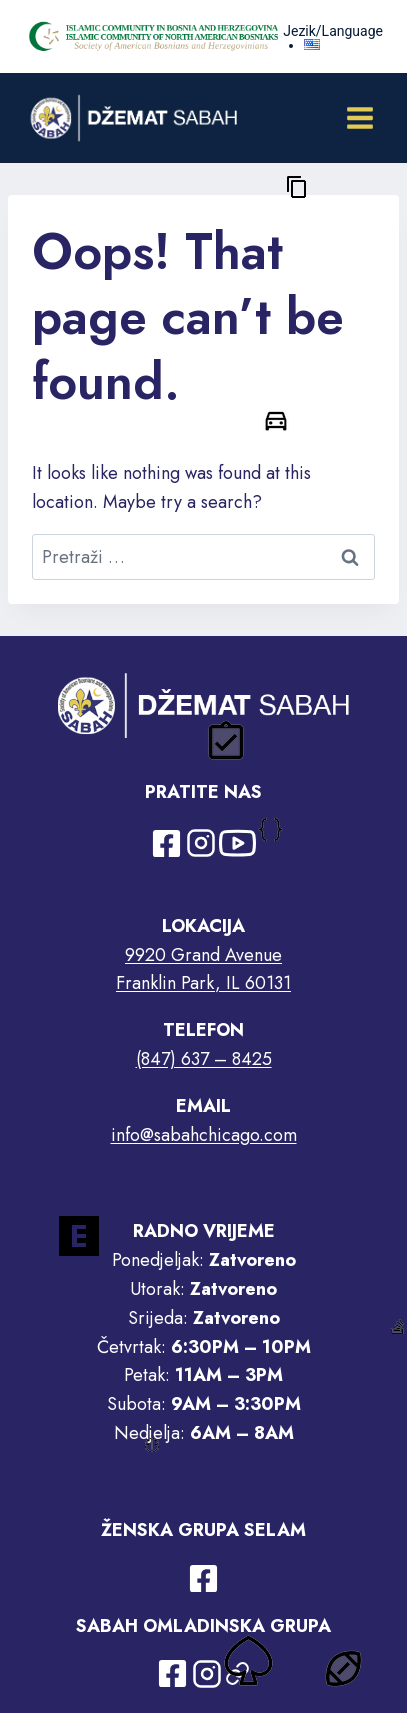  What do you see at coordinates (276, 420) in the screenshot?
I see `get driving directions` at bounding box center [276, 420].